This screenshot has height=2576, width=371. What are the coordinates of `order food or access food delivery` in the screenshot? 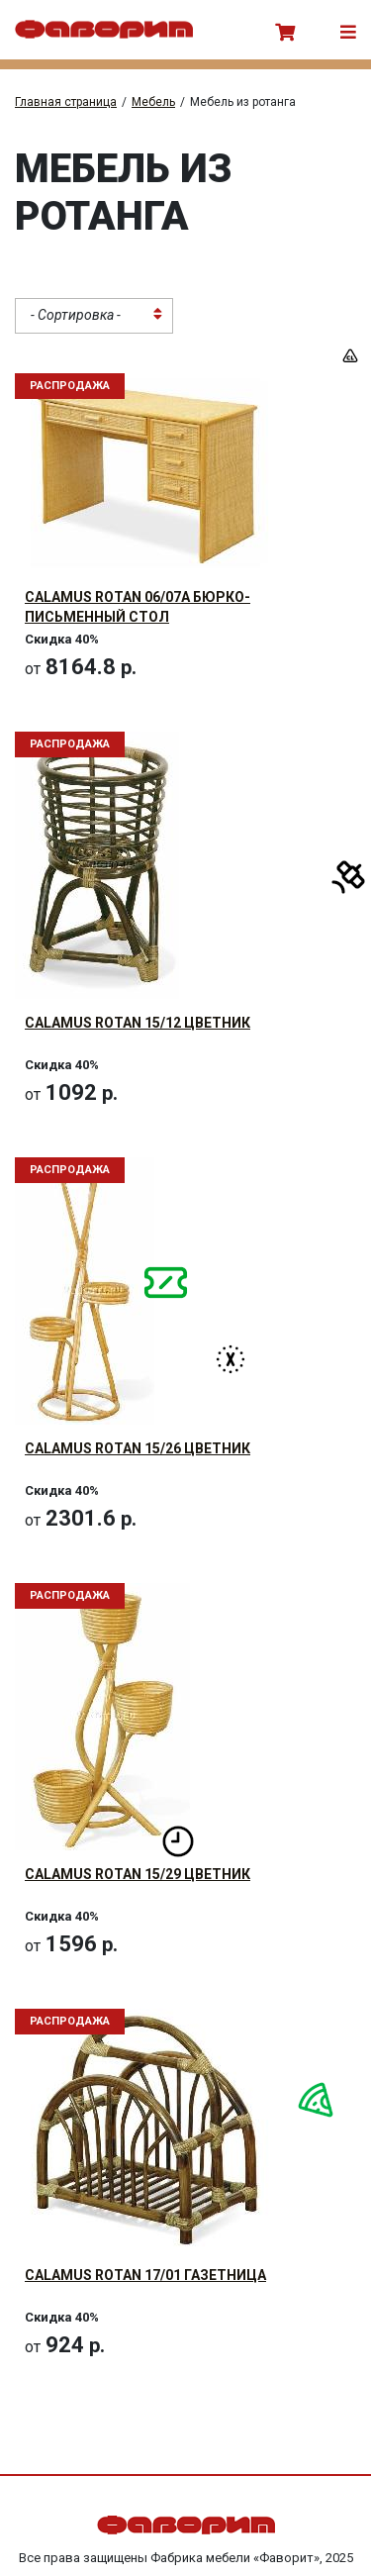 It's located at (316, 2100).